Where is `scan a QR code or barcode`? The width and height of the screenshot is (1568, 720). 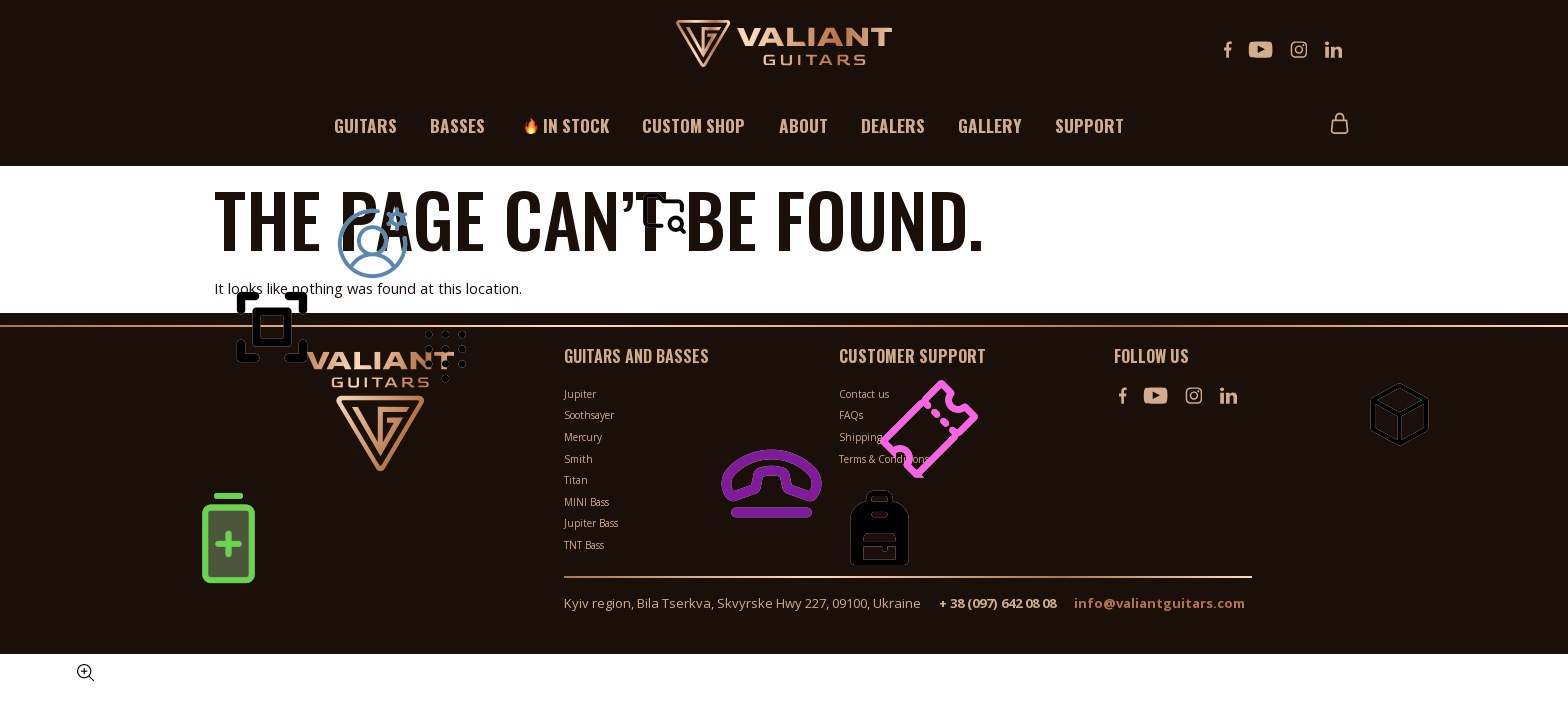
scan a QR code or barcode is located at coordinates (272, 327).